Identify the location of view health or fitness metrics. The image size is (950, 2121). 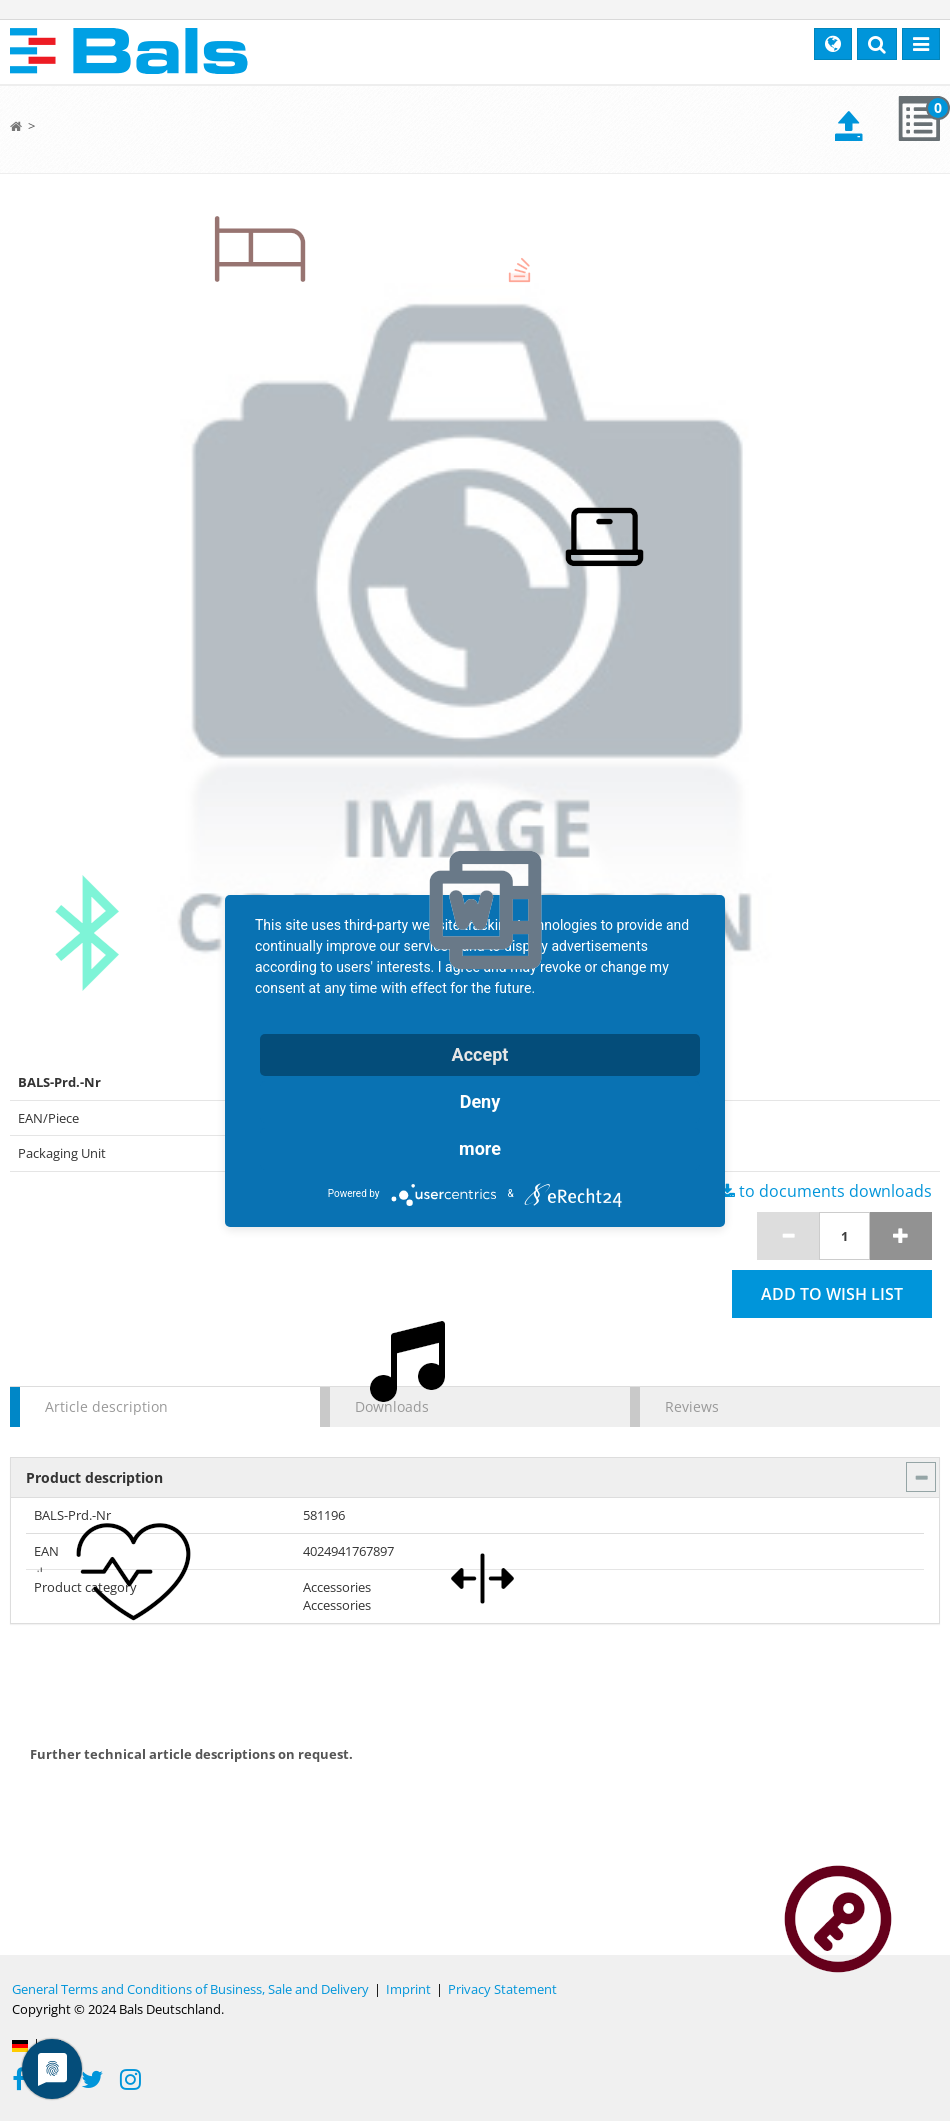
(133, 1567).